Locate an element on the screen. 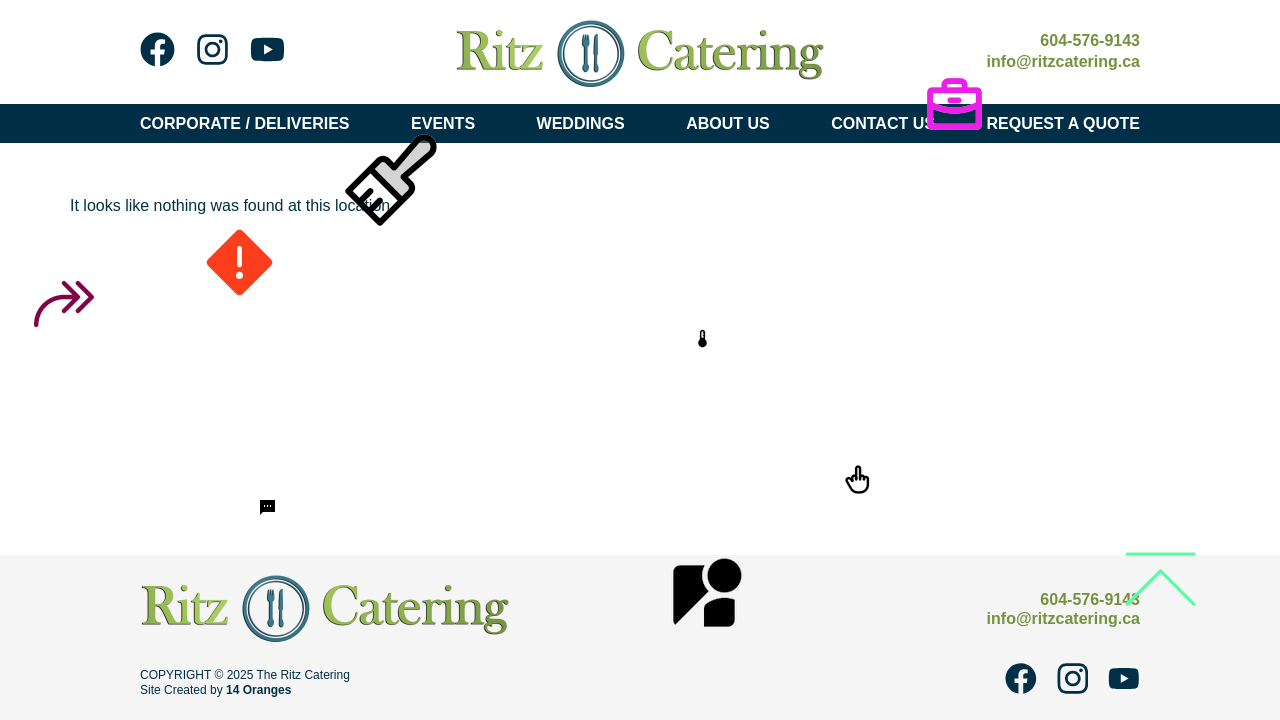 The width and height of the screenshot is (1280, 720). indicates a warning or alert status is located at coordinates (239, 262).